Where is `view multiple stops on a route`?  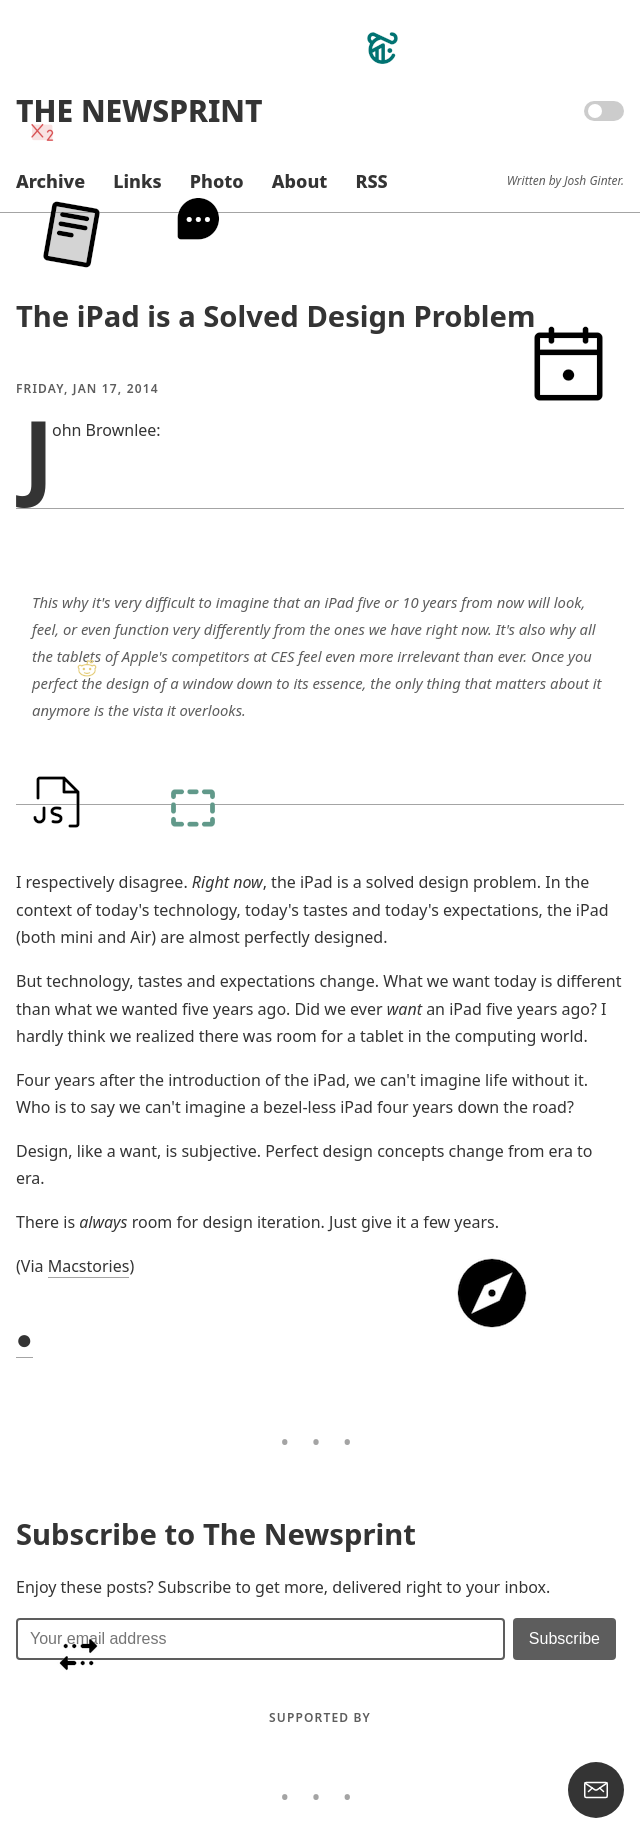 view multiple stops on a route is located at coordinates (78, 1654).